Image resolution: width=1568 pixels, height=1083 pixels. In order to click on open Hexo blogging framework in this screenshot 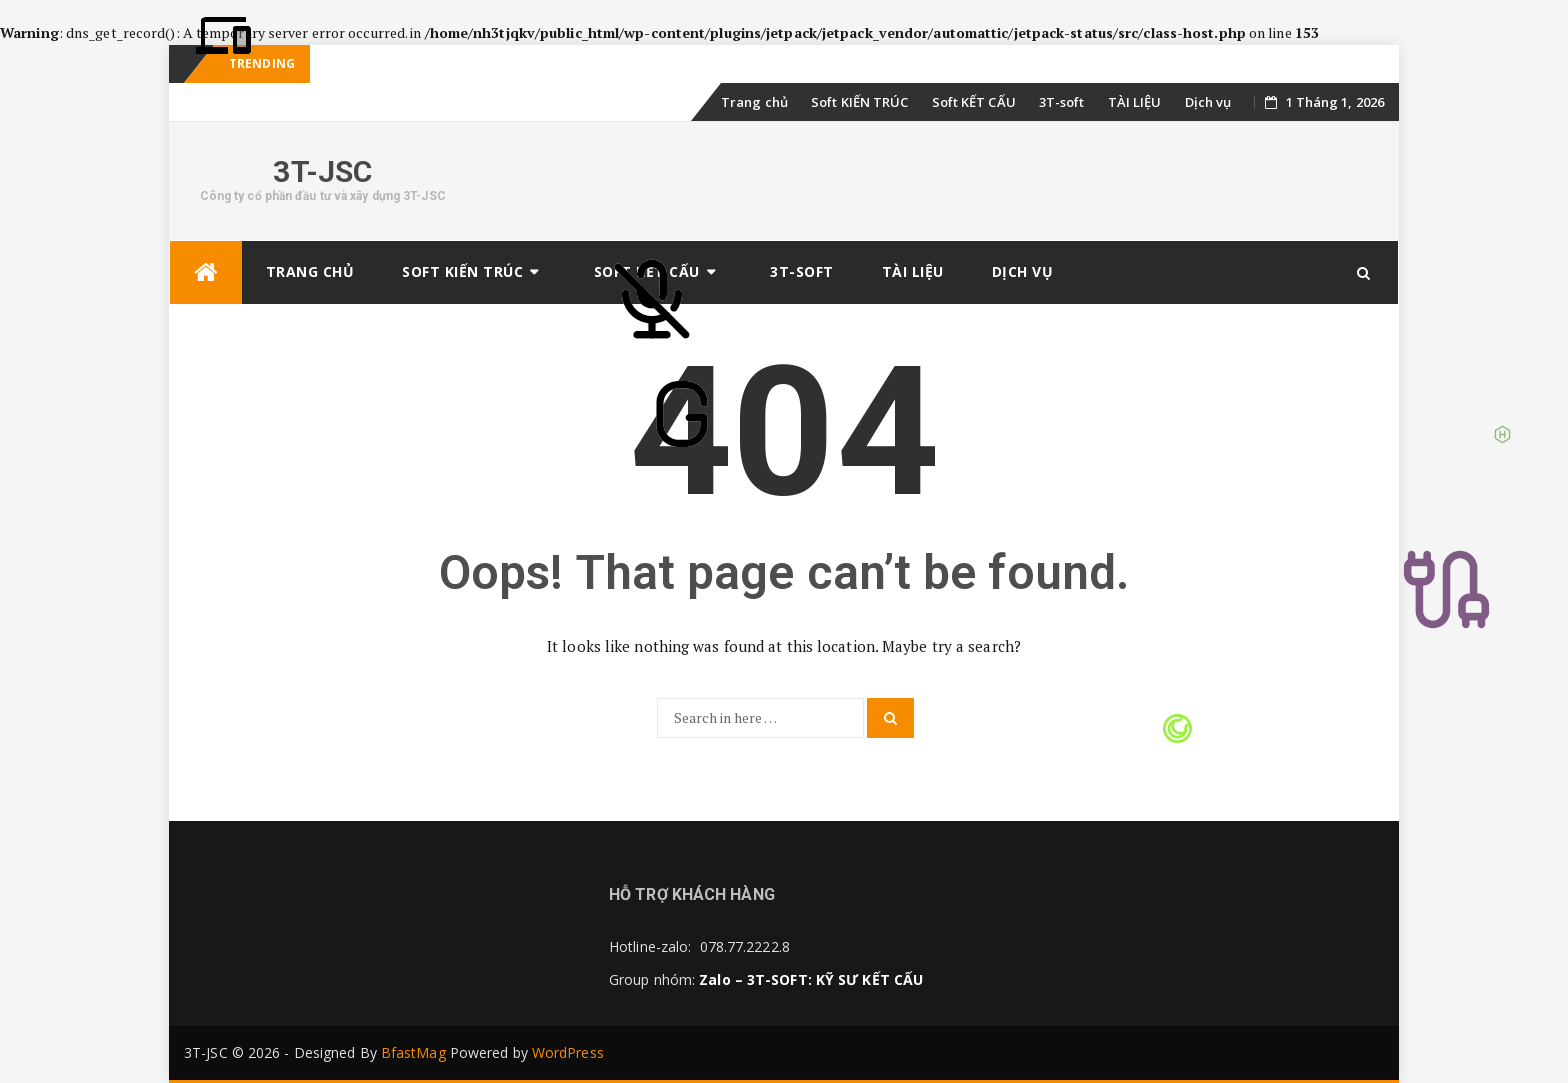, I will do `click(1502, 434)`.